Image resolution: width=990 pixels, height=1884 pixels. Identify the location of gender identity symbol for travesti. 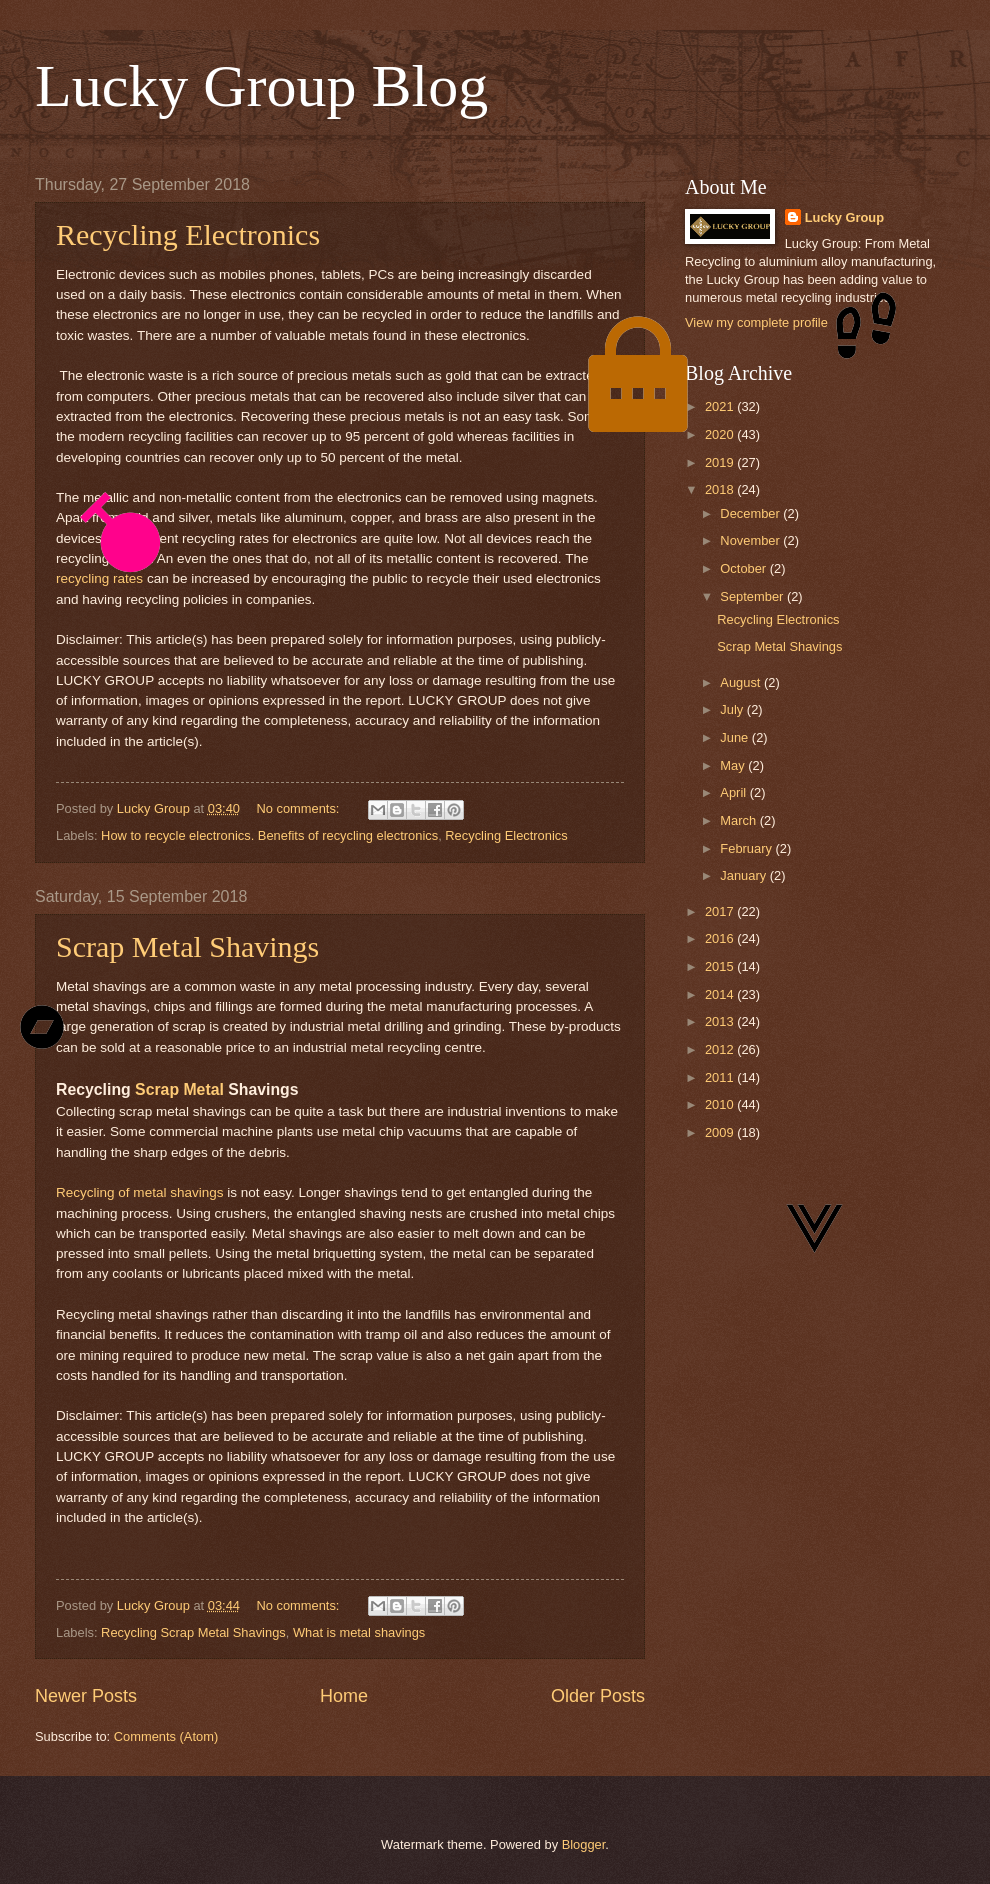
(124, 532).